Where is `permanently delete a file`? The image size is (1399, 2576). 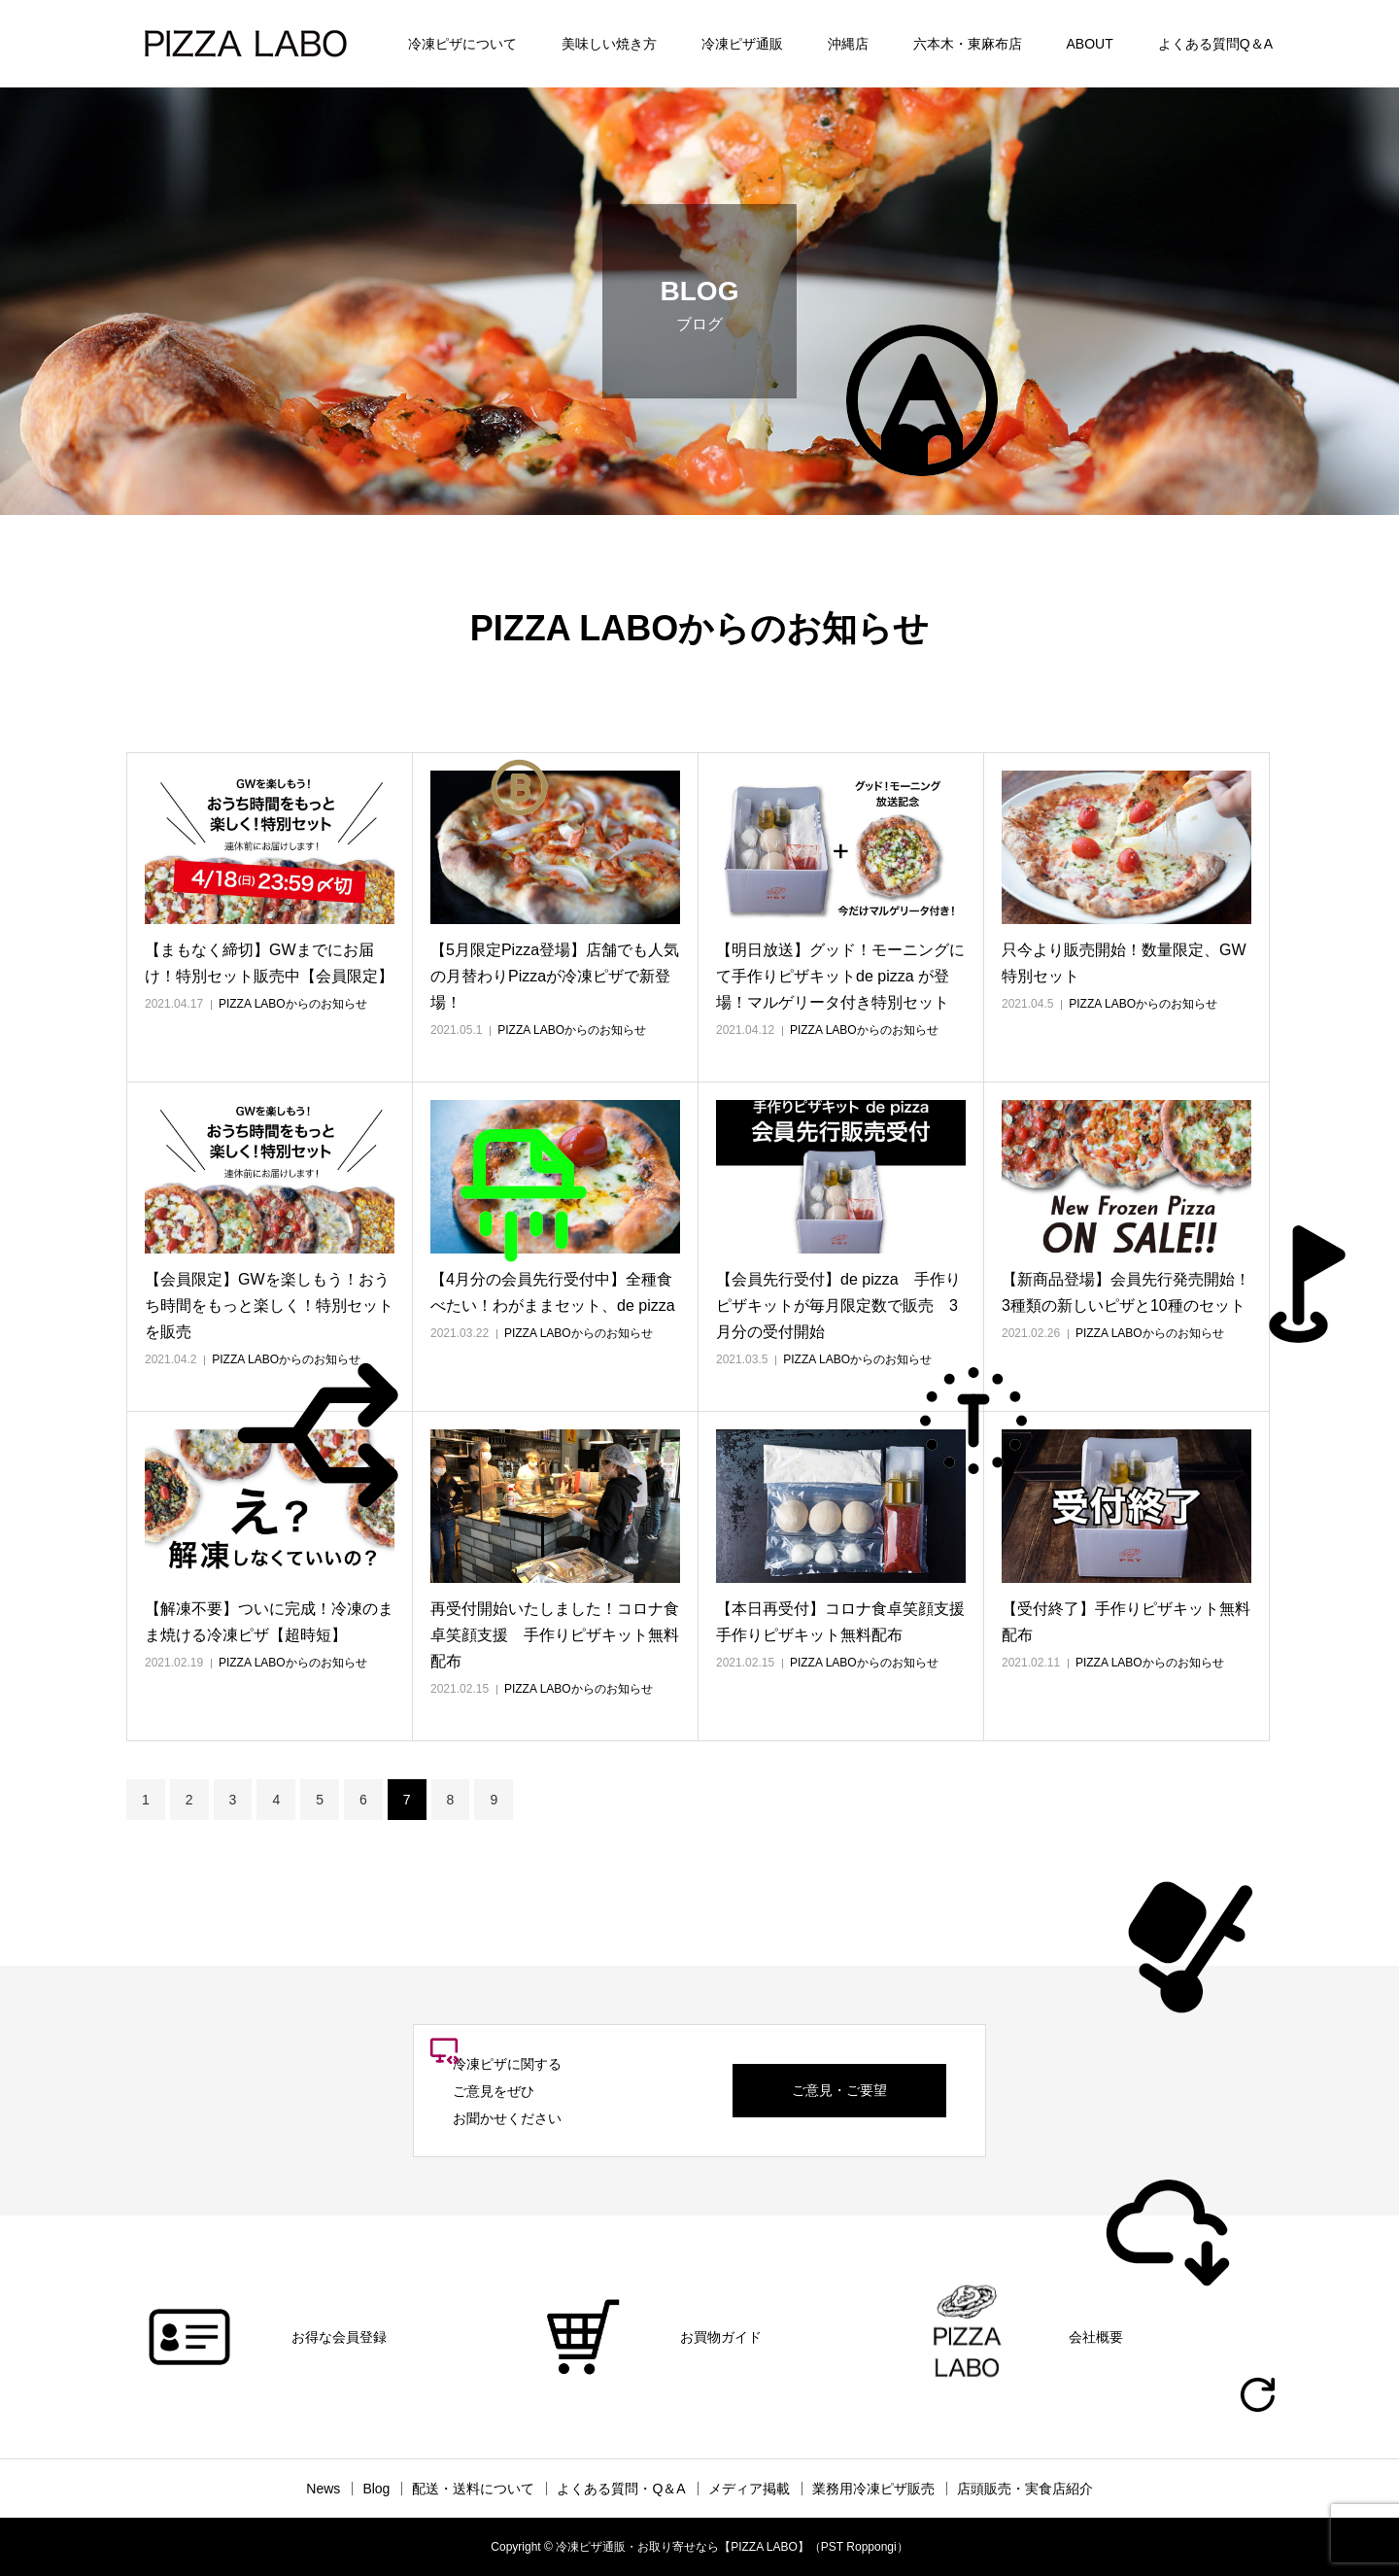 permanently delete a file is located at coordinates (524, 1192).